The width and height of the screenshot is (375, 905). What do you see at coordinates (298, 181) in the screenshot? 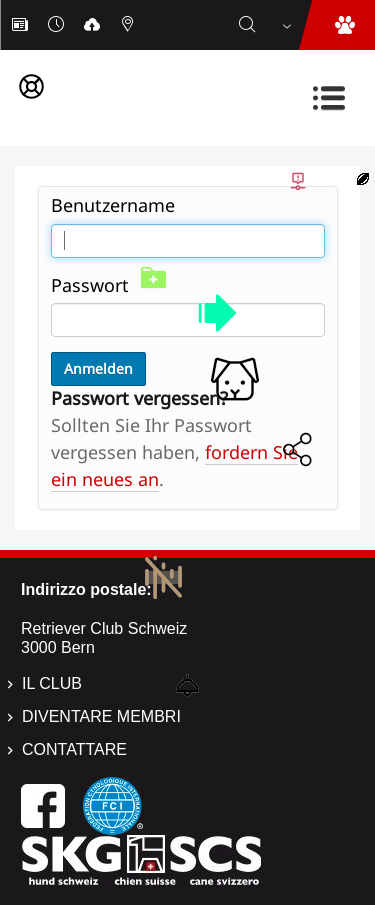
I see `indicates a timeline event requiring attention` at bounding box center [298, 181].